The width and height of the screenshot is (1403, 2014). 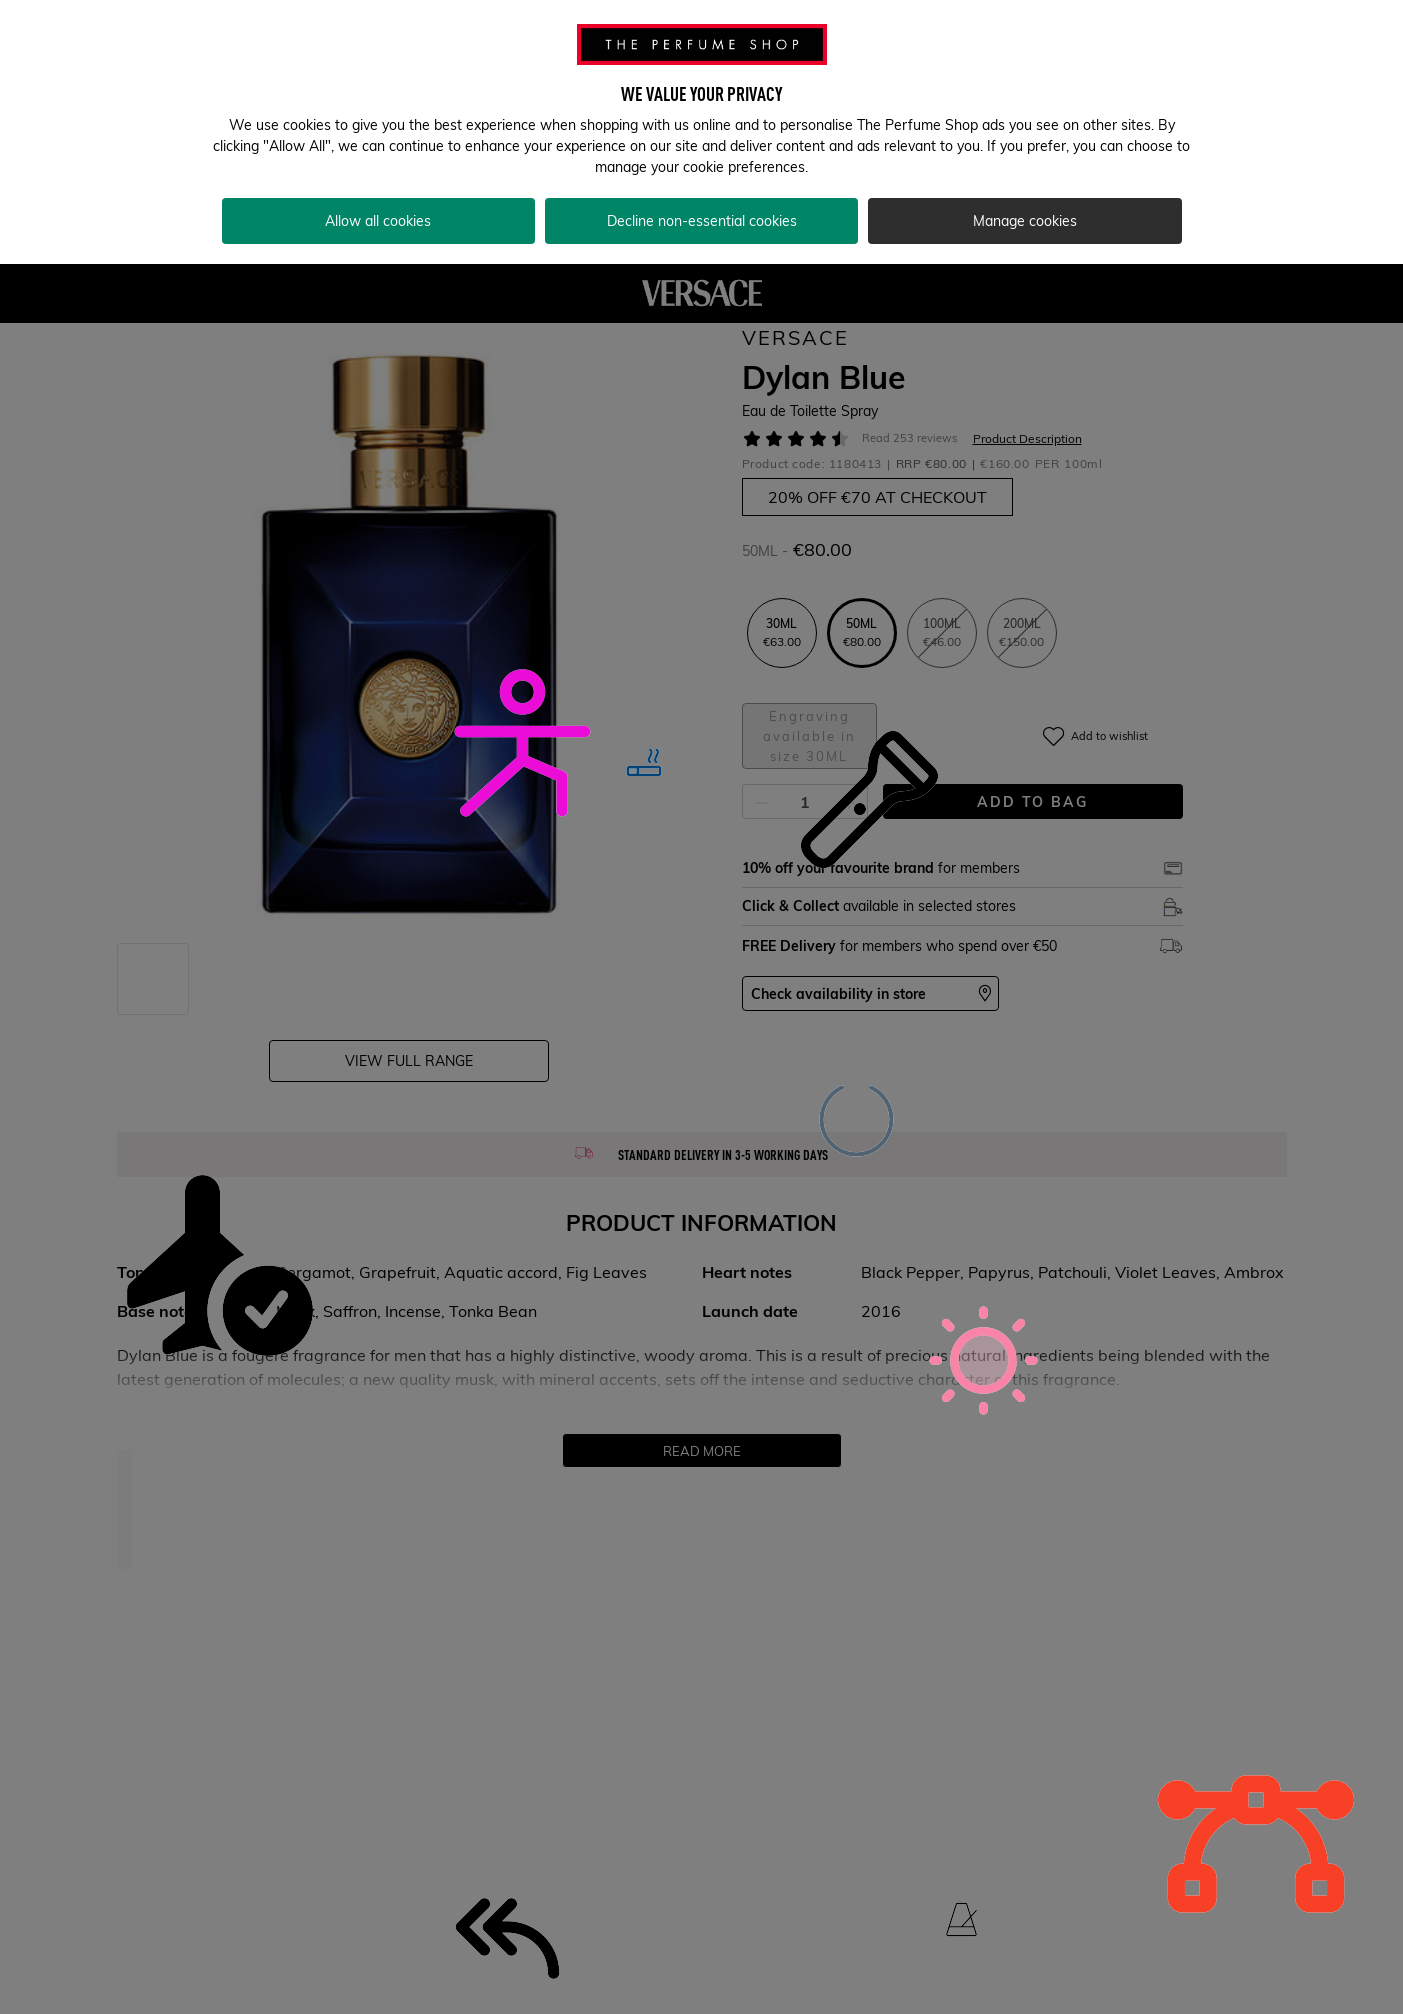 I want to click on access tai chi or meditation exercises, so click(x=522, y=748).